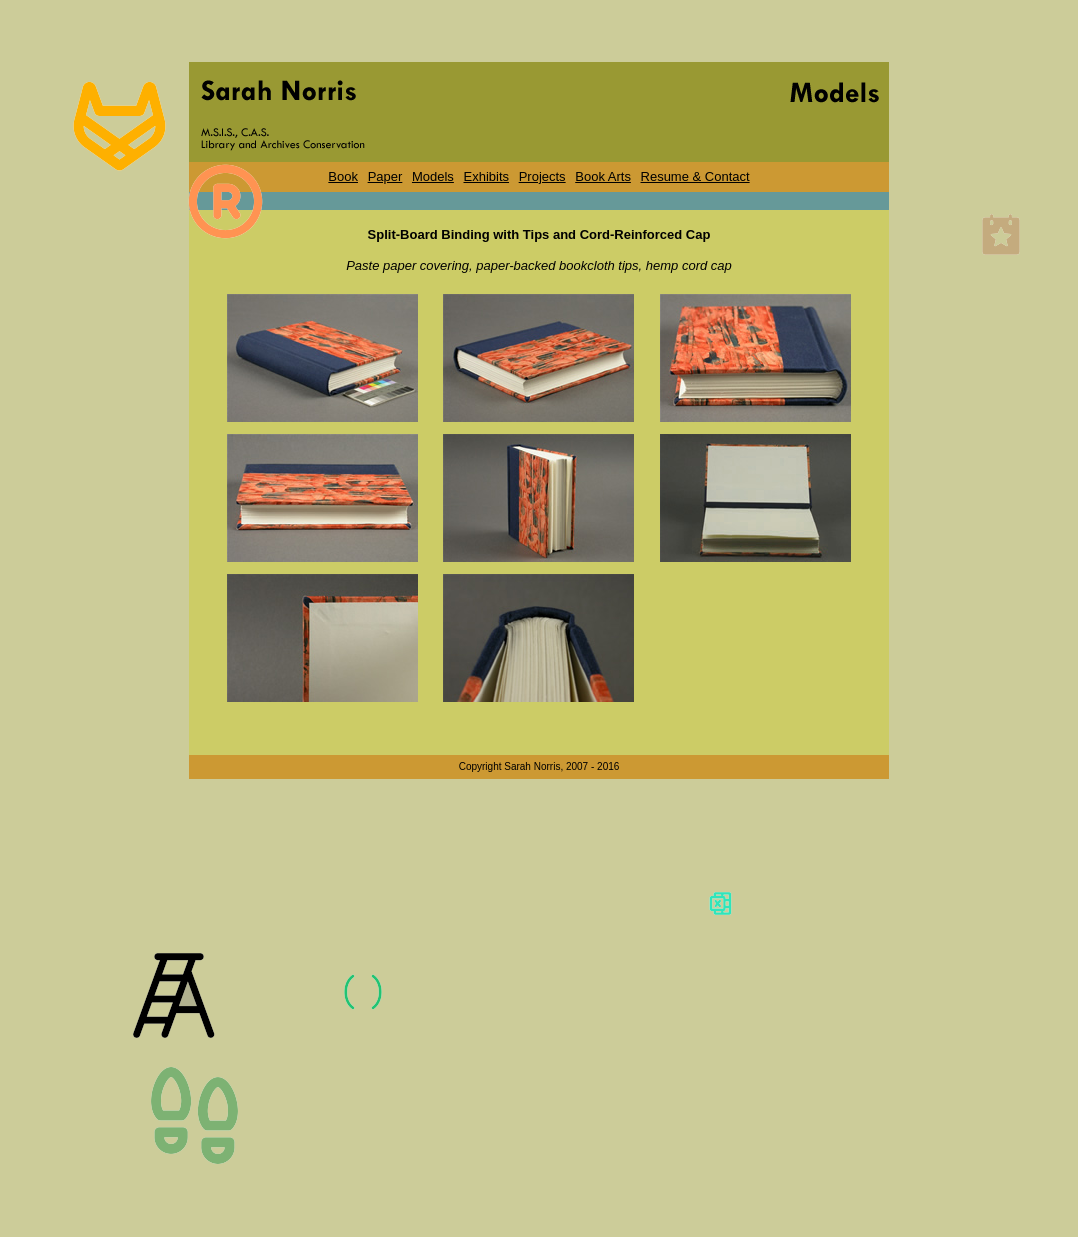 This screenshot has height=1237, width=1078. I want to click on view starred or favorite events, so click(1001, 236).